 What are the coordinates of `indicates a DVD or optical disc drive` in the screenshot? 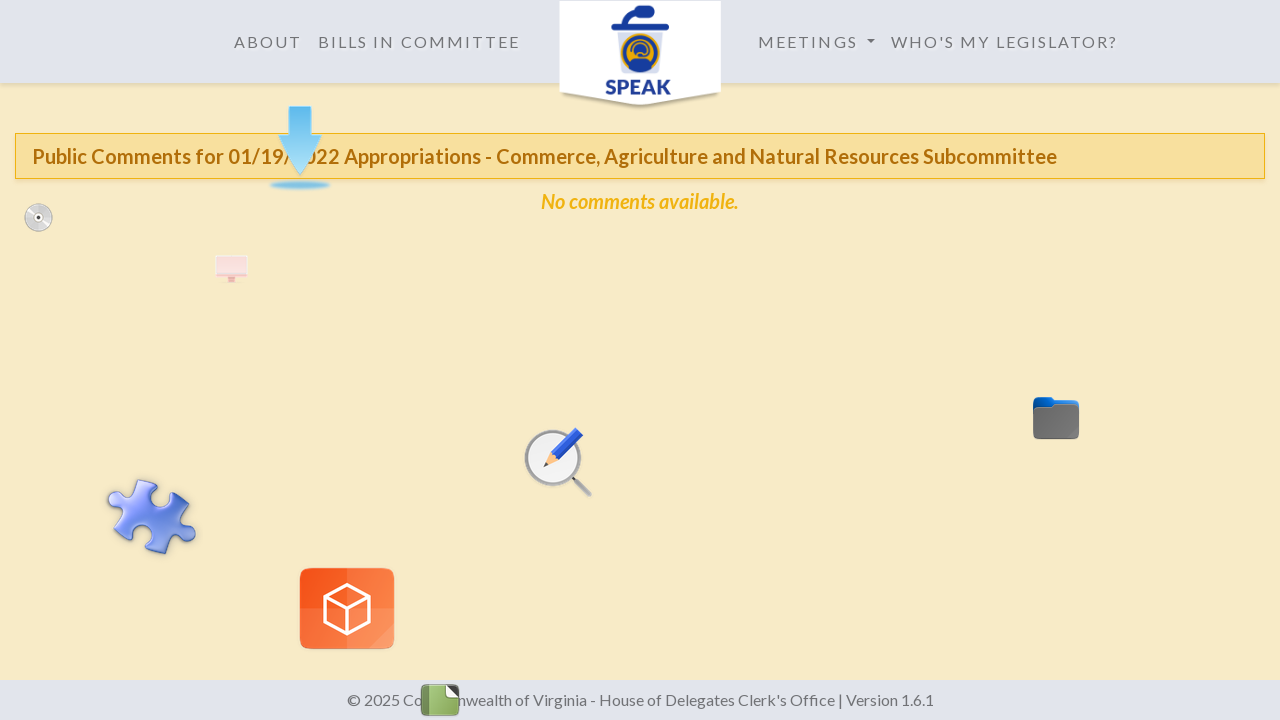 It's located at (38, 217).